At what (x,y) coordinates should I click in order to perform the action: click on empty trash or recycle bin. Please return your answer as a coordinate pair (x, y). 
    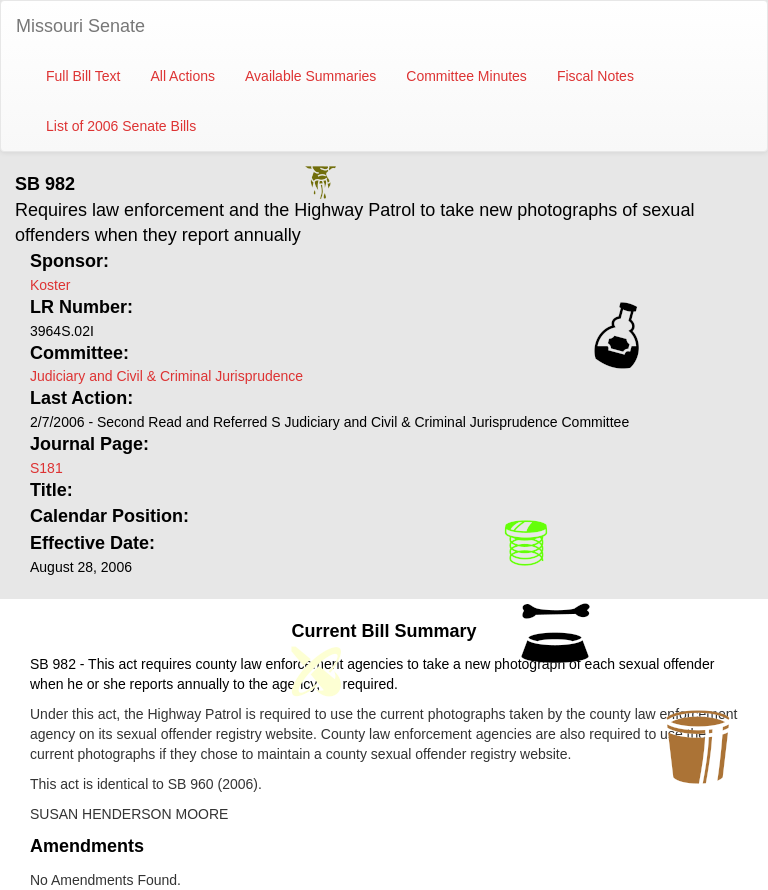
    Looking at the image, I should click on (698, 735).